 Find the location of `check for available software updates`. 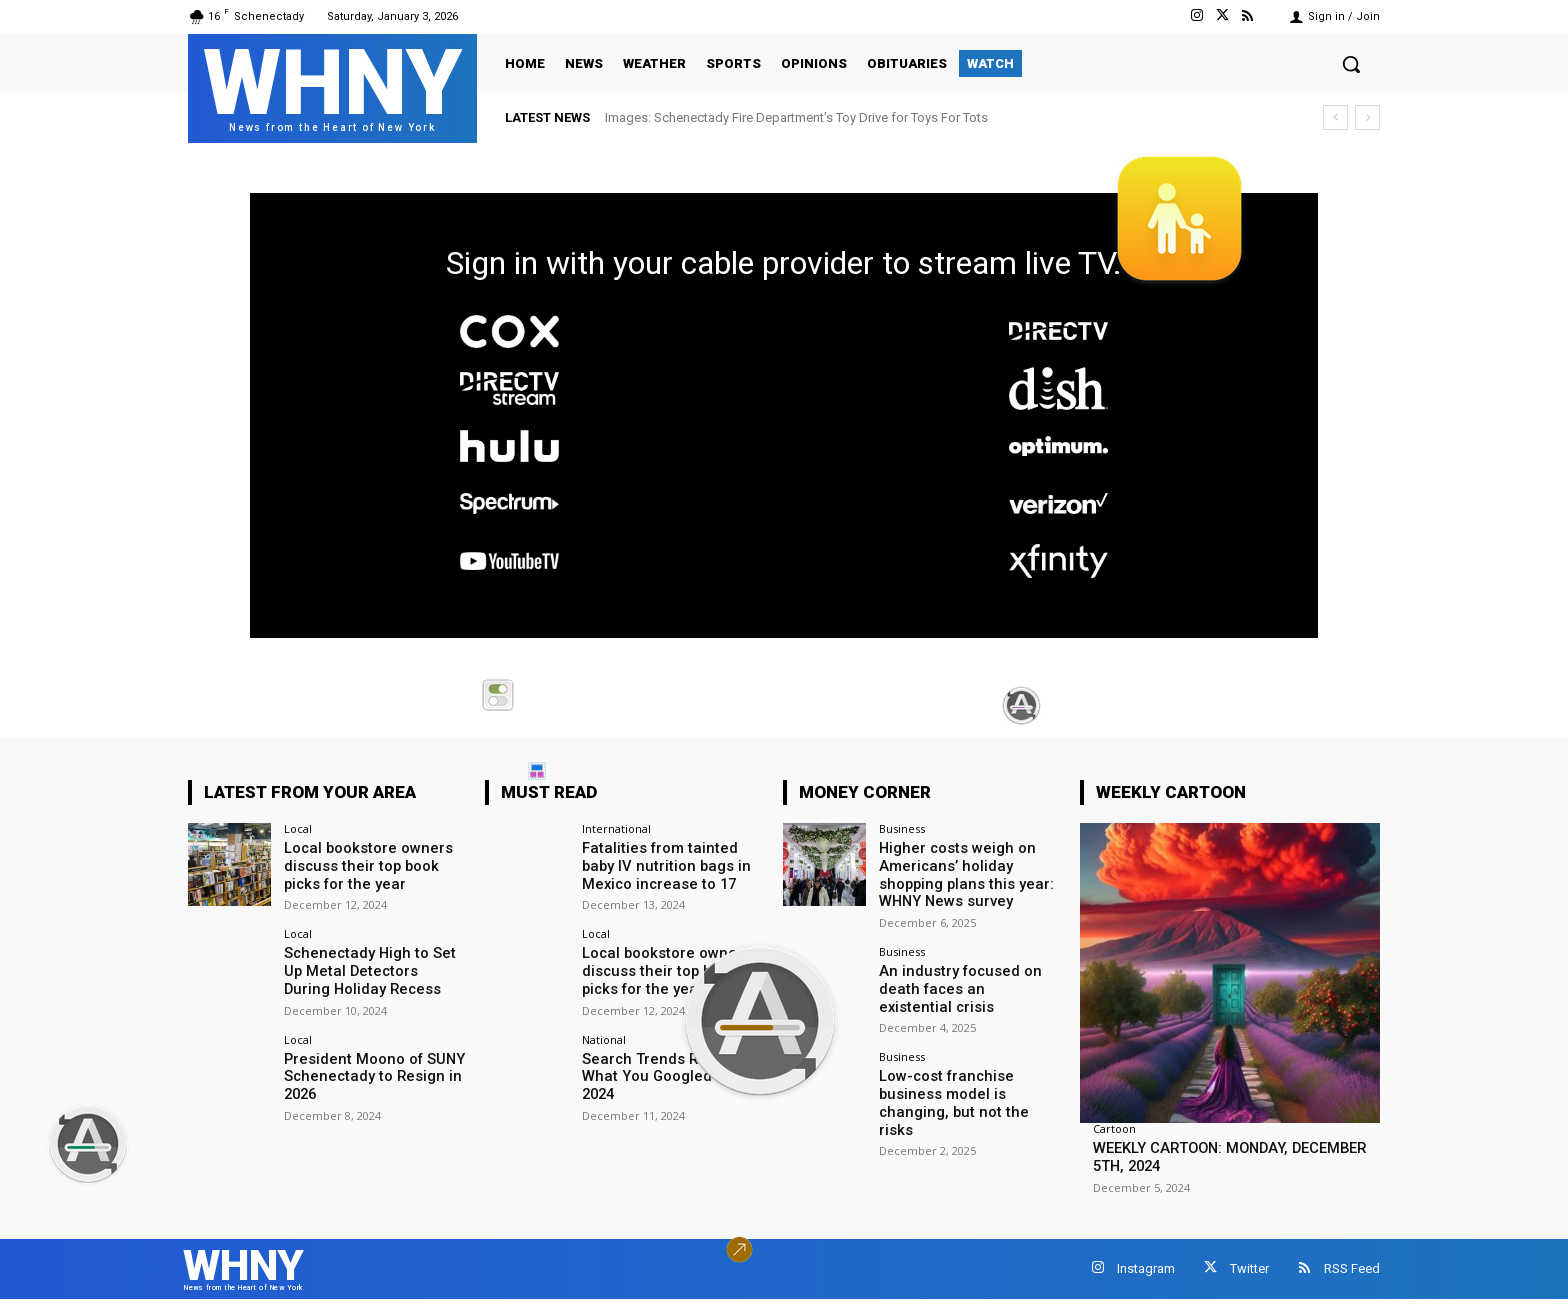

check for available software updates is located at coordinates (88, 1144).